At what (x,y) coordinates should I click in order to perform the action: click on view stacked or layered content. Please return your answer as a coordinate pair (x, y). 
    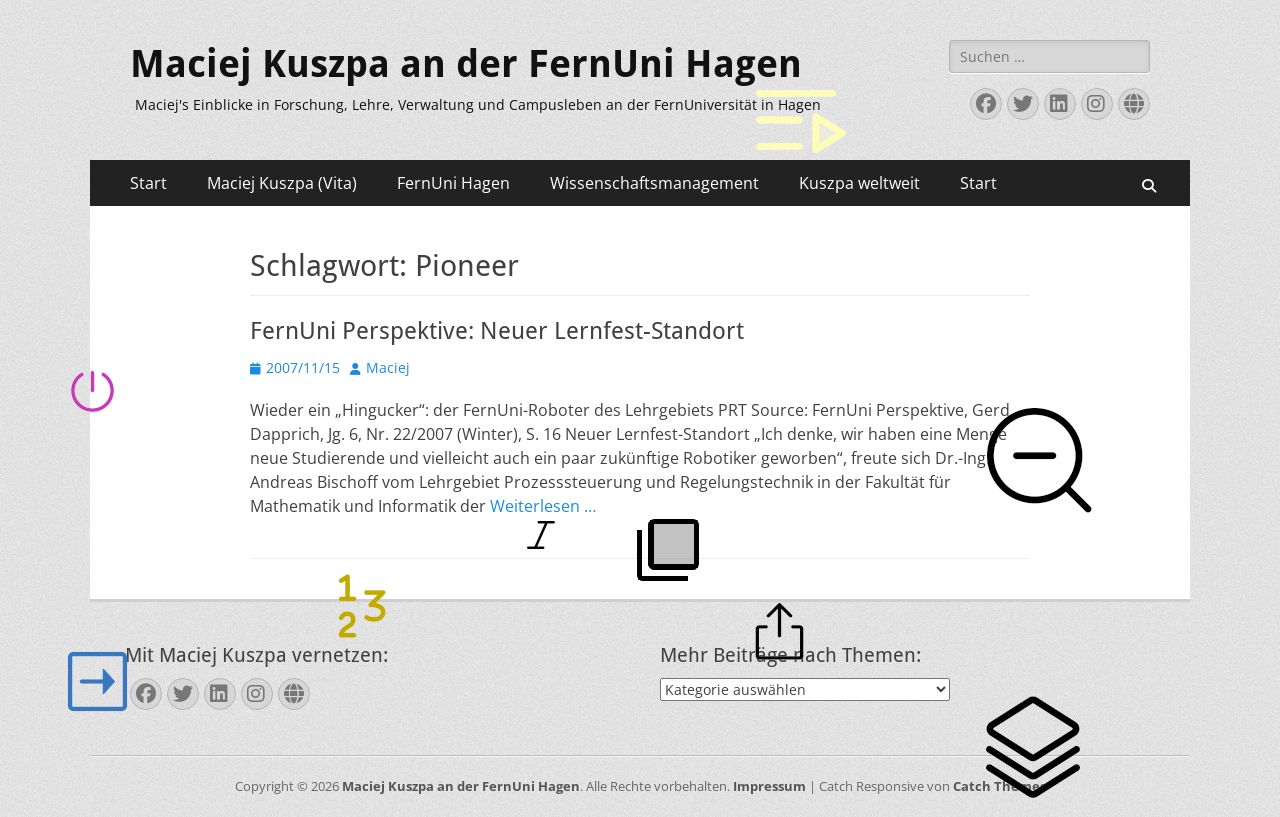
    Looking at the image, I should click on (668, 550).